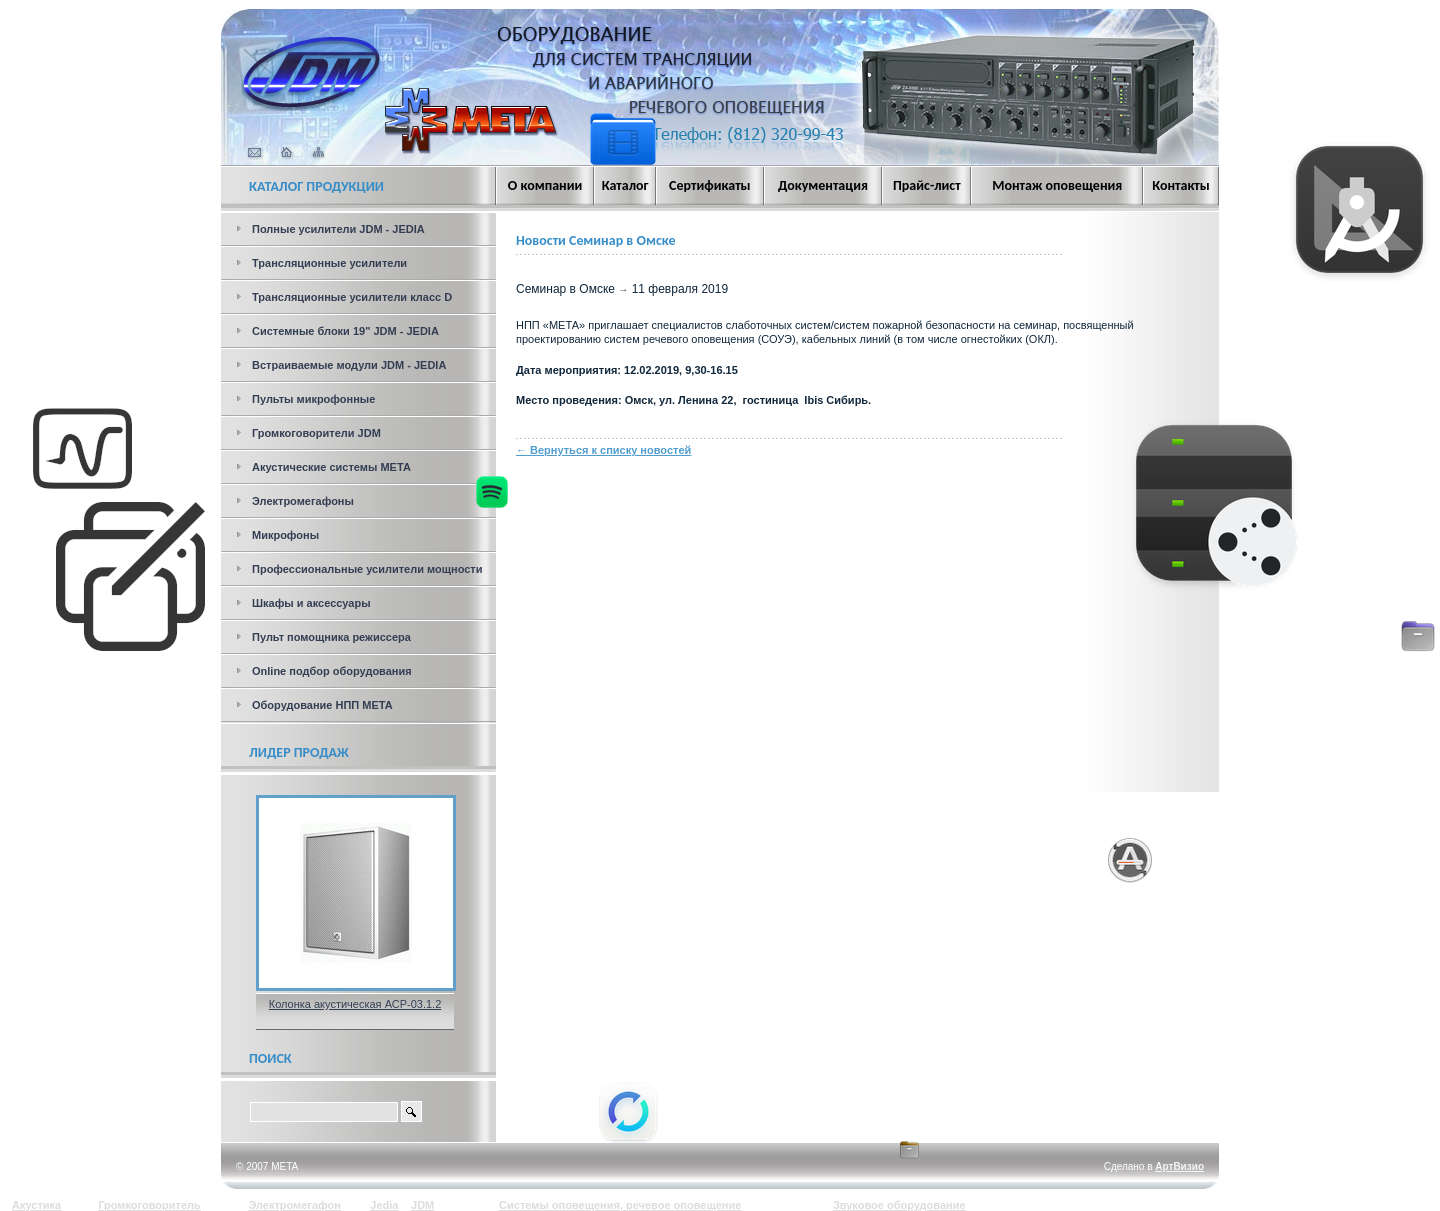  What do you see at coordinates (1214, 503) in the screenshot?
I see `configure network server sharing settings` at bounding box center [1214, 503].